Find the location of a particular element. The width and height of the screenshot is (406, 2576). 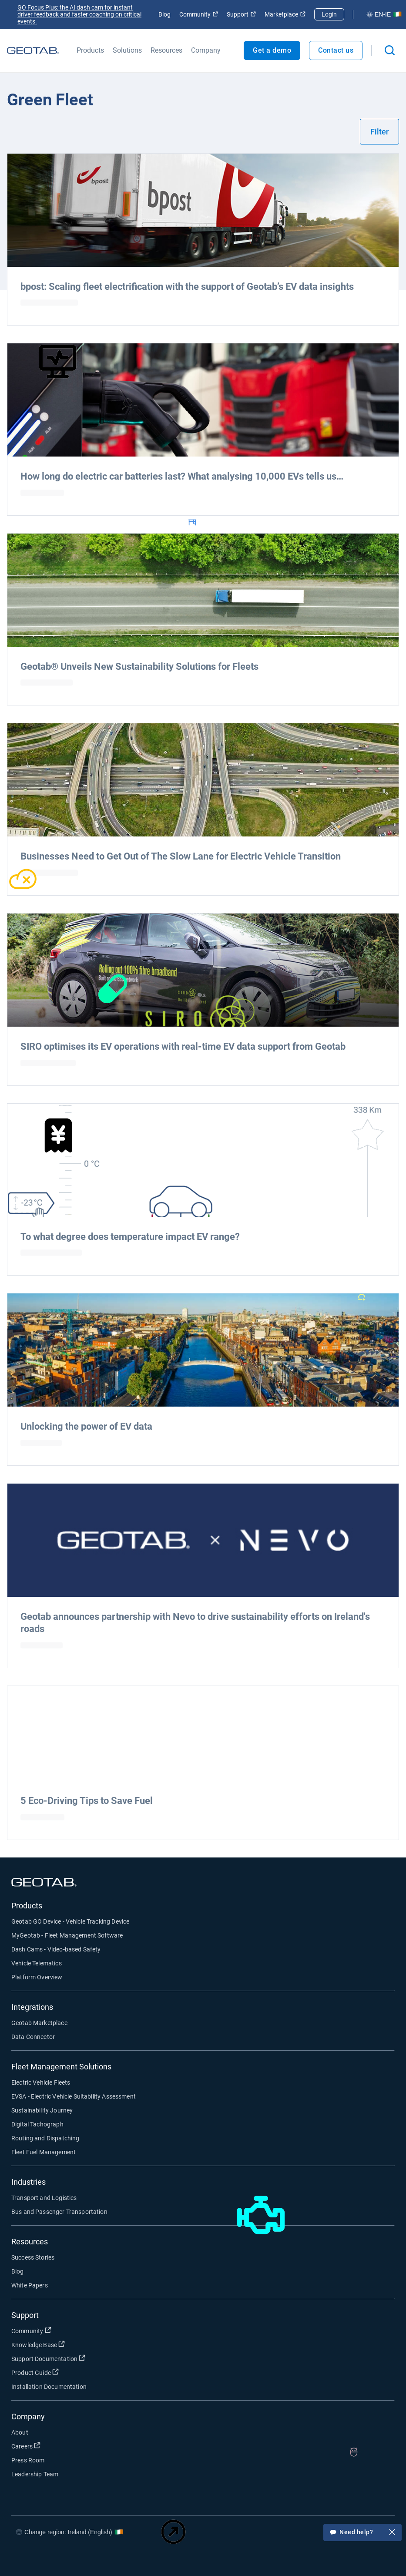

download conversation or chat history is located at coordinates (362, 1297).